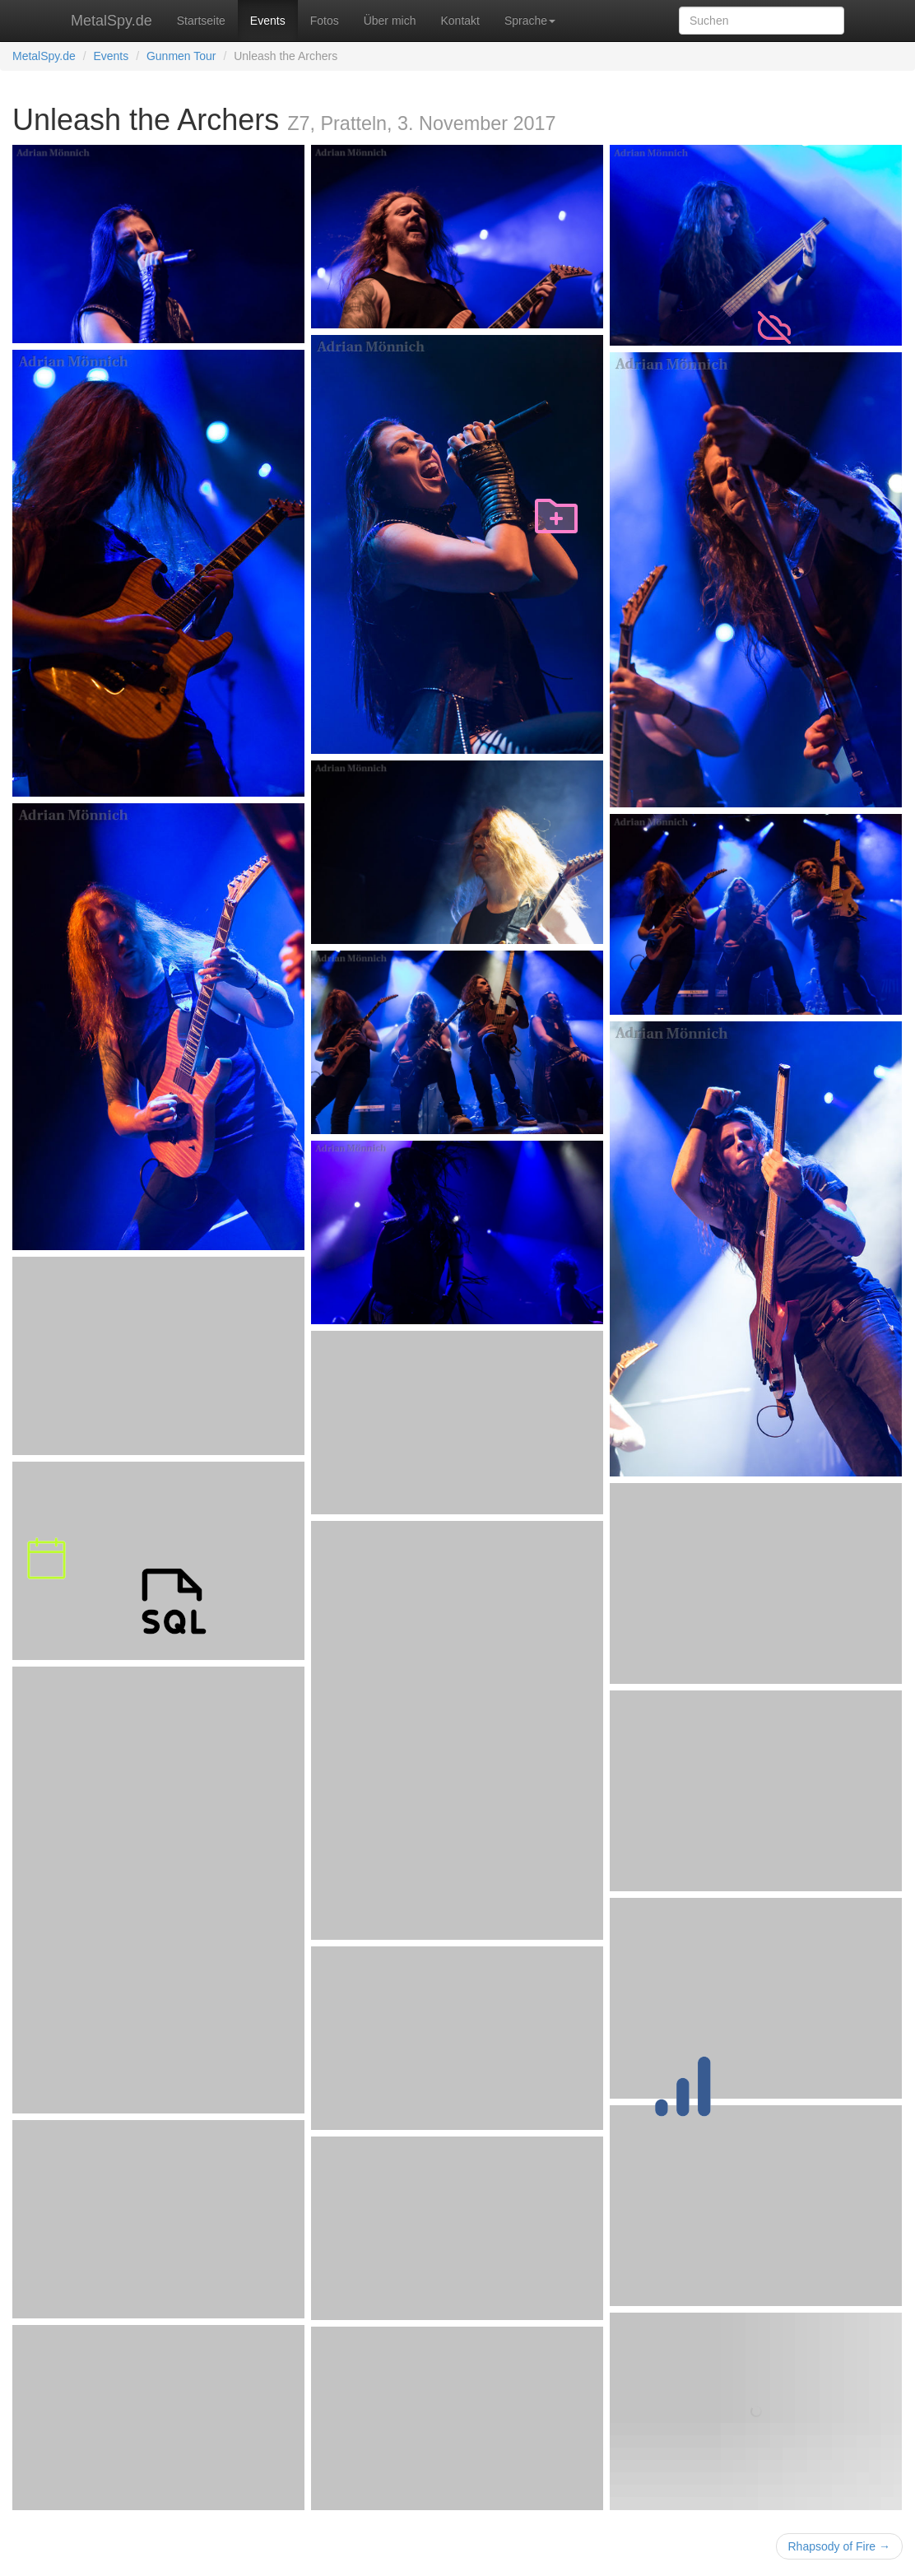 The width and height of the screenshot is (915, 2576). What do you see at coordinates (708, 2071) in the screenshot?
I see `indicates medium cellular signal strength` at bounding box center [708, 2071].